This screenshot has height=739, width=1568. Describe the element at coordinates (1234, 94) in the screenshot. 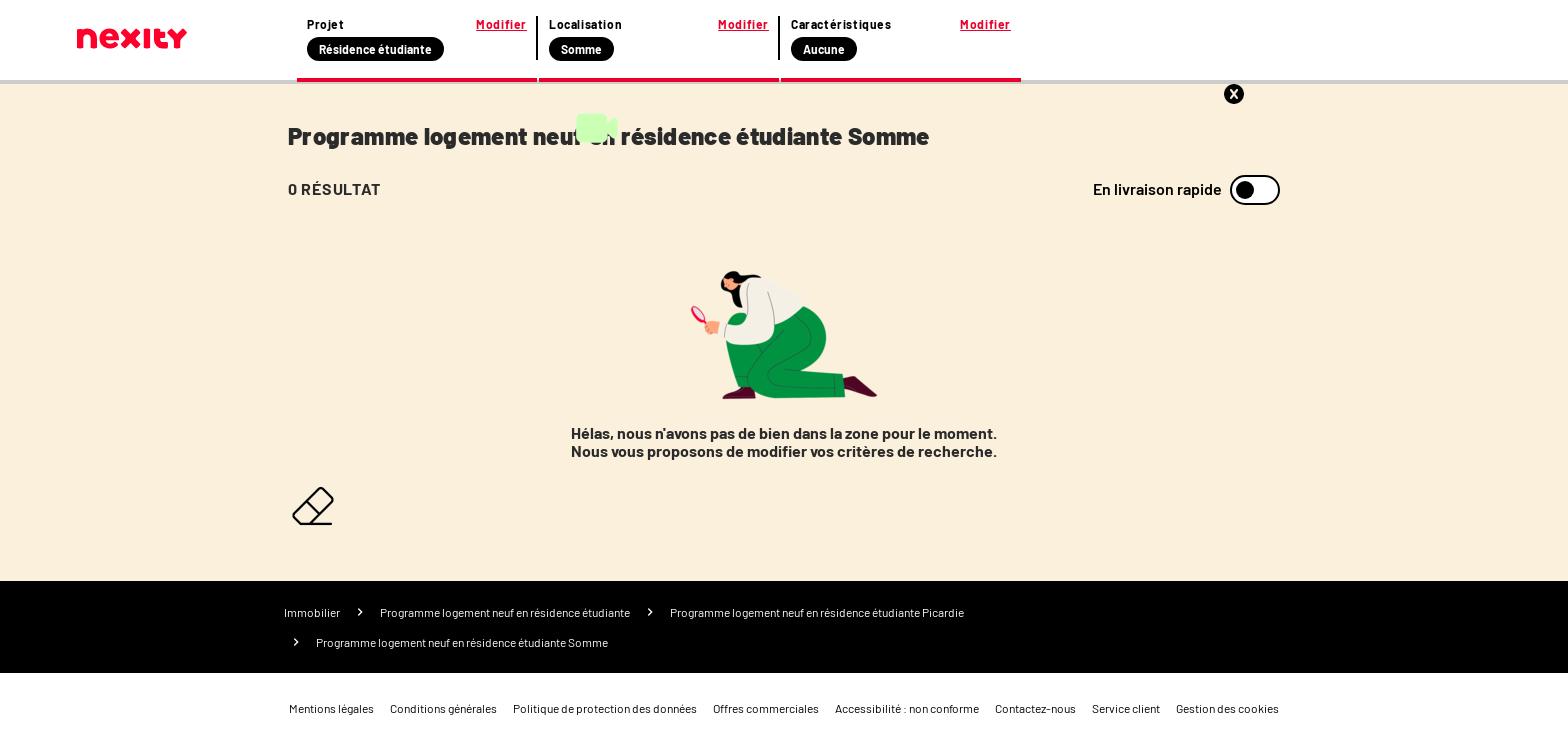

I see `xbox x button icon` at that location.